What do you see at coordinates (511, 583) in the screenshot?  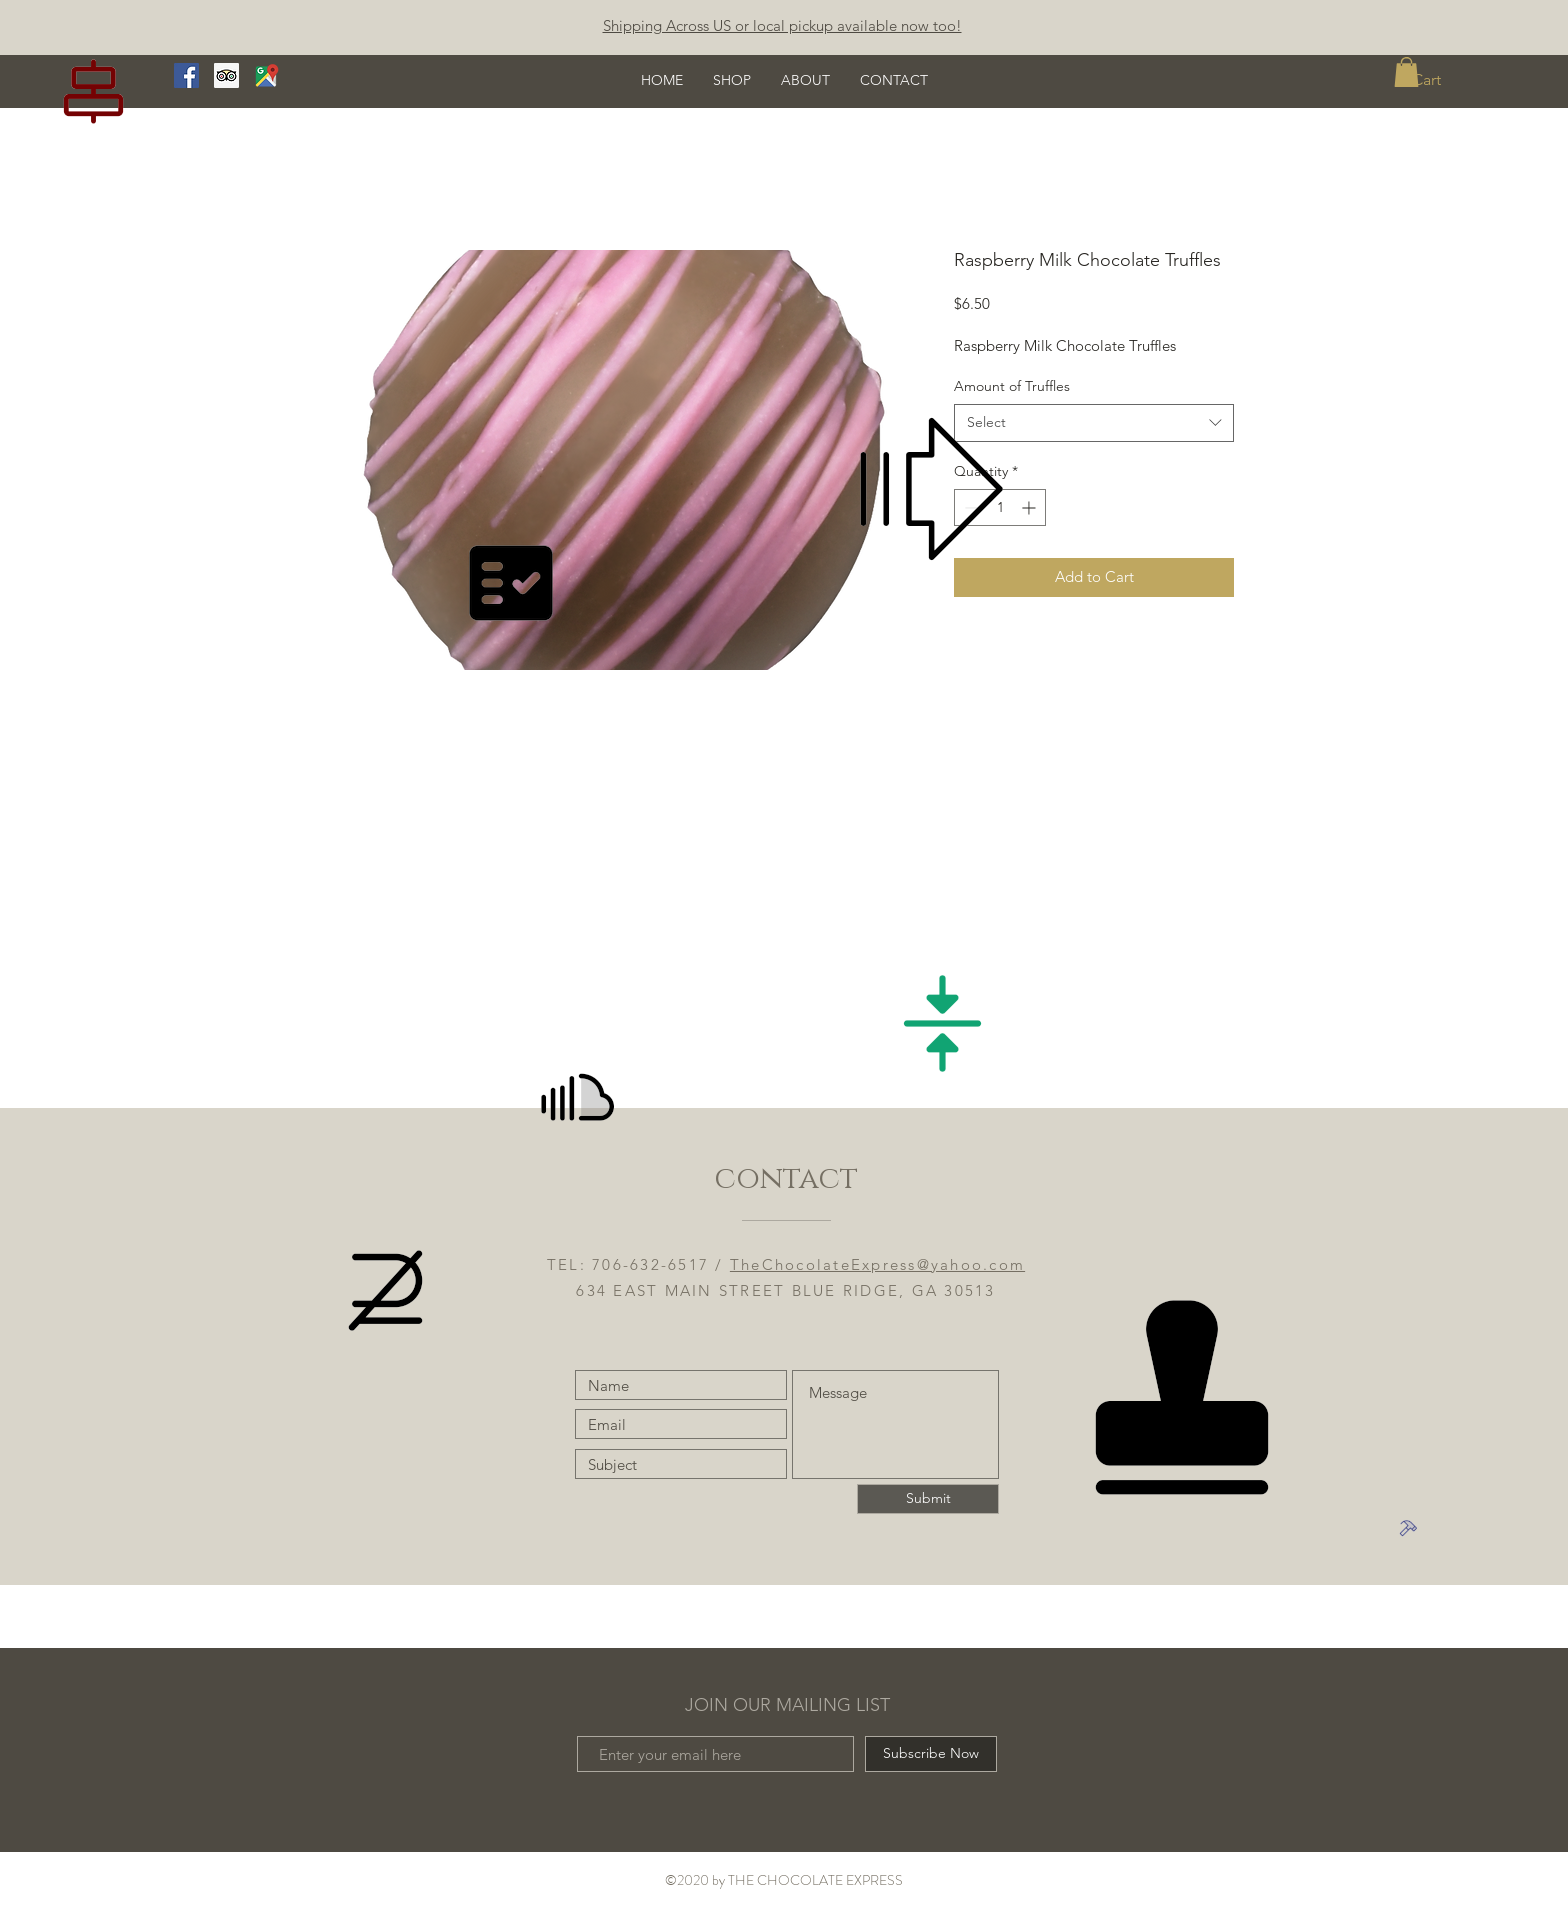 I see `verify checklist items` at bounding box center [511, 583].